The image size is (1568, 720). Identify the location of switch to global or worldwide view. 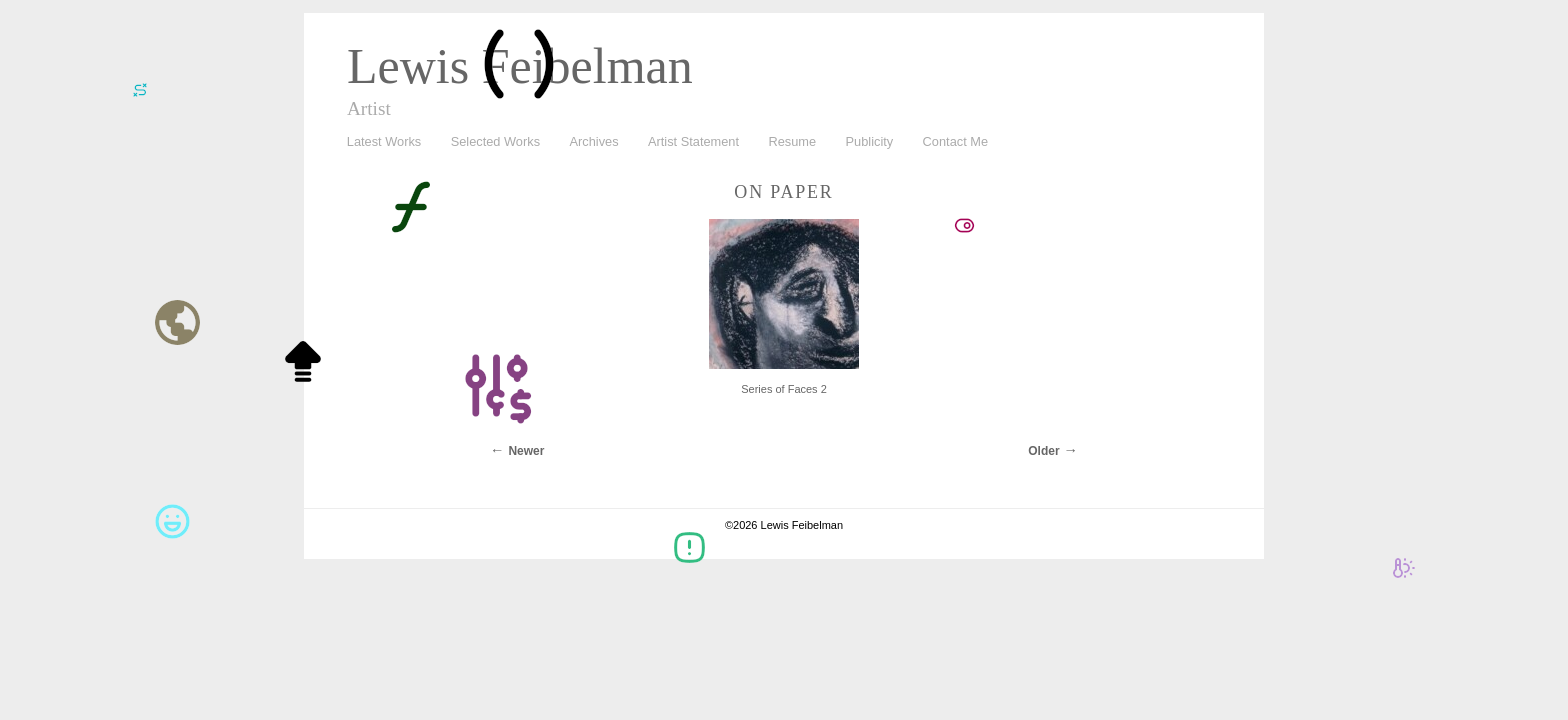
(177, 322).